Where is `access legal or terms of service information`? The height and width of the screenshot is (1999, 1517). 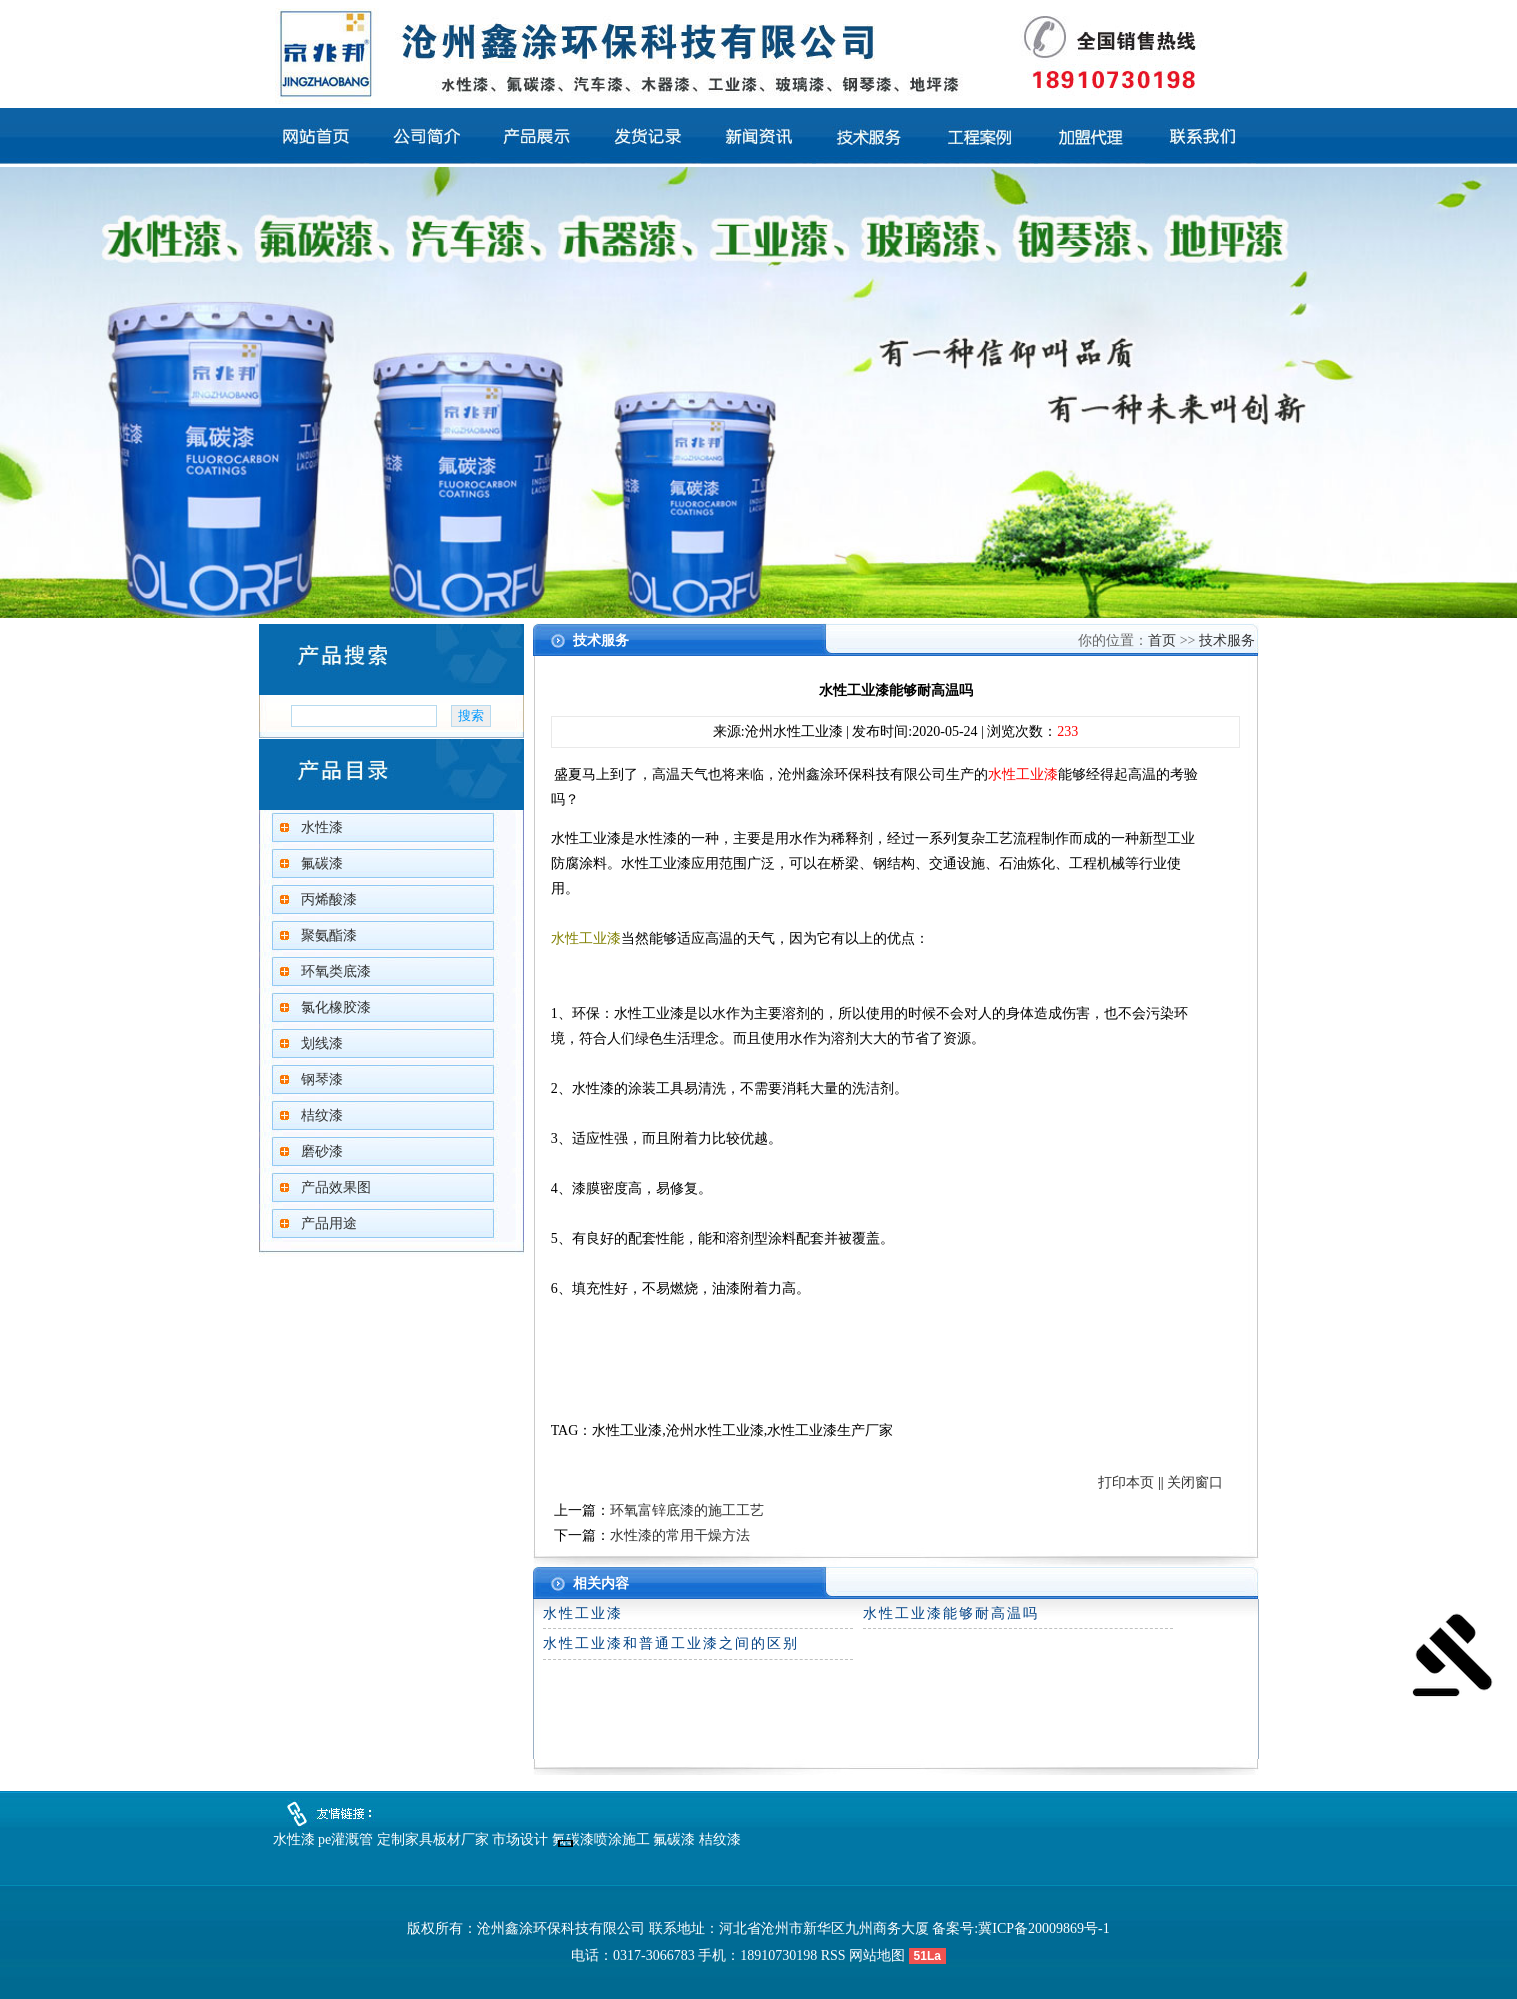
access legal or terms of service information is located at coordinates (1455, 1653).